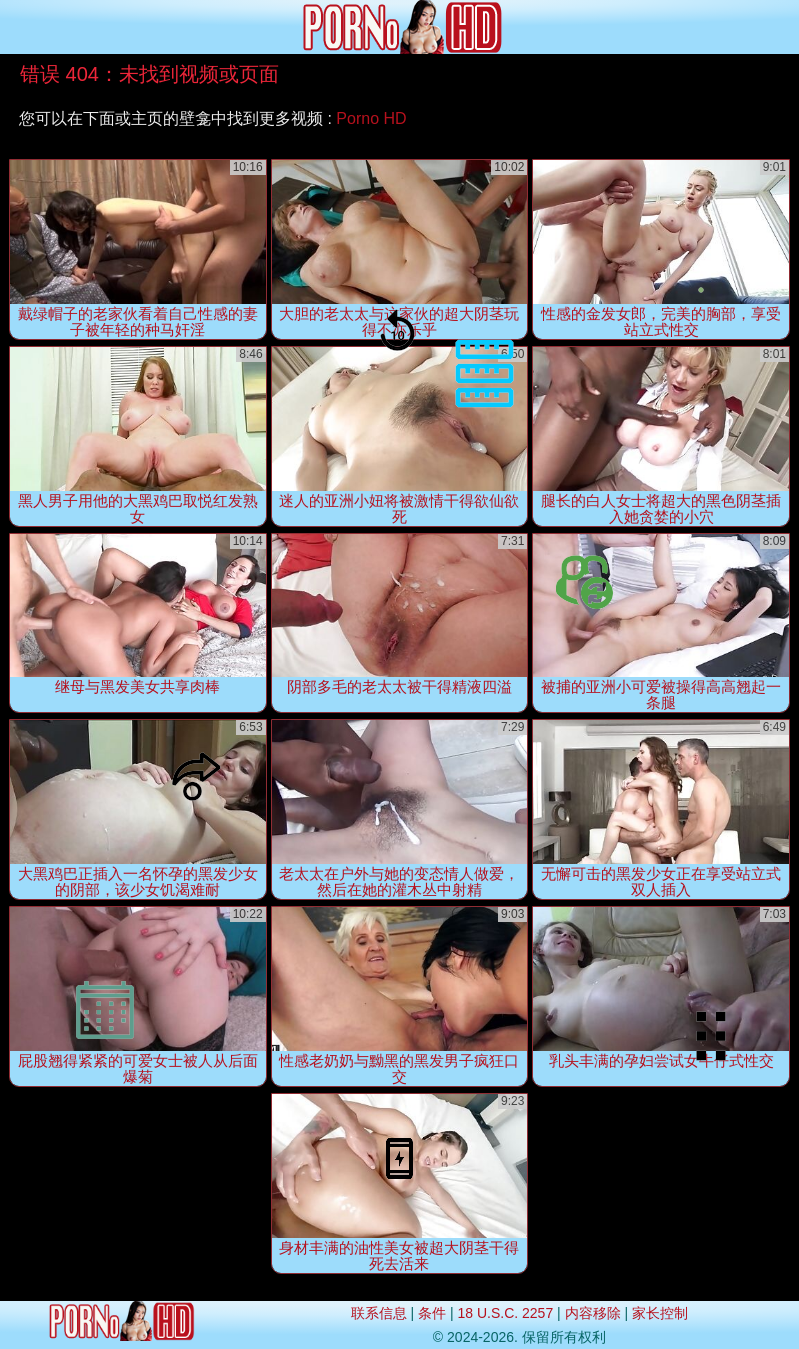 This screenshot has width=799, height=1349. What do you see at coordinates (711, 1036) in the screenshot?
I see `drag to reorder or rearrange items` at bounding box center [711, 1036].